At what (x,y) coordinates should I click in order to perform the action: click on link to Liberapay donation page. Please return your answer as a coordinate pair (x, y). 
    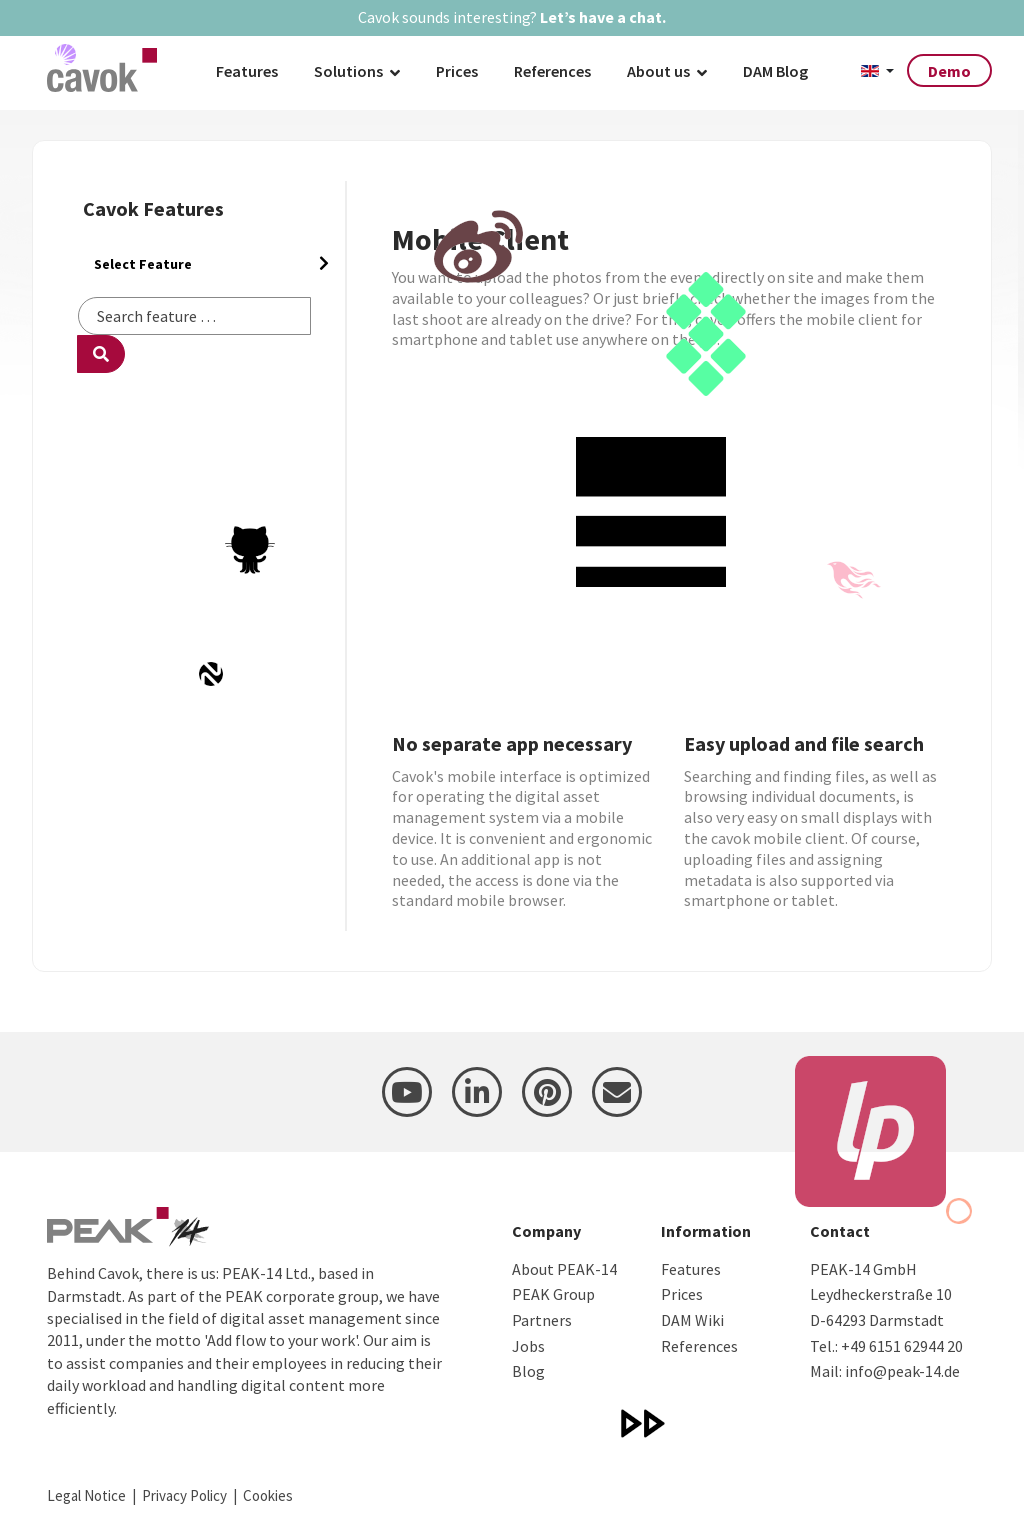
    Looking at the image, I should click on (870, 1131).